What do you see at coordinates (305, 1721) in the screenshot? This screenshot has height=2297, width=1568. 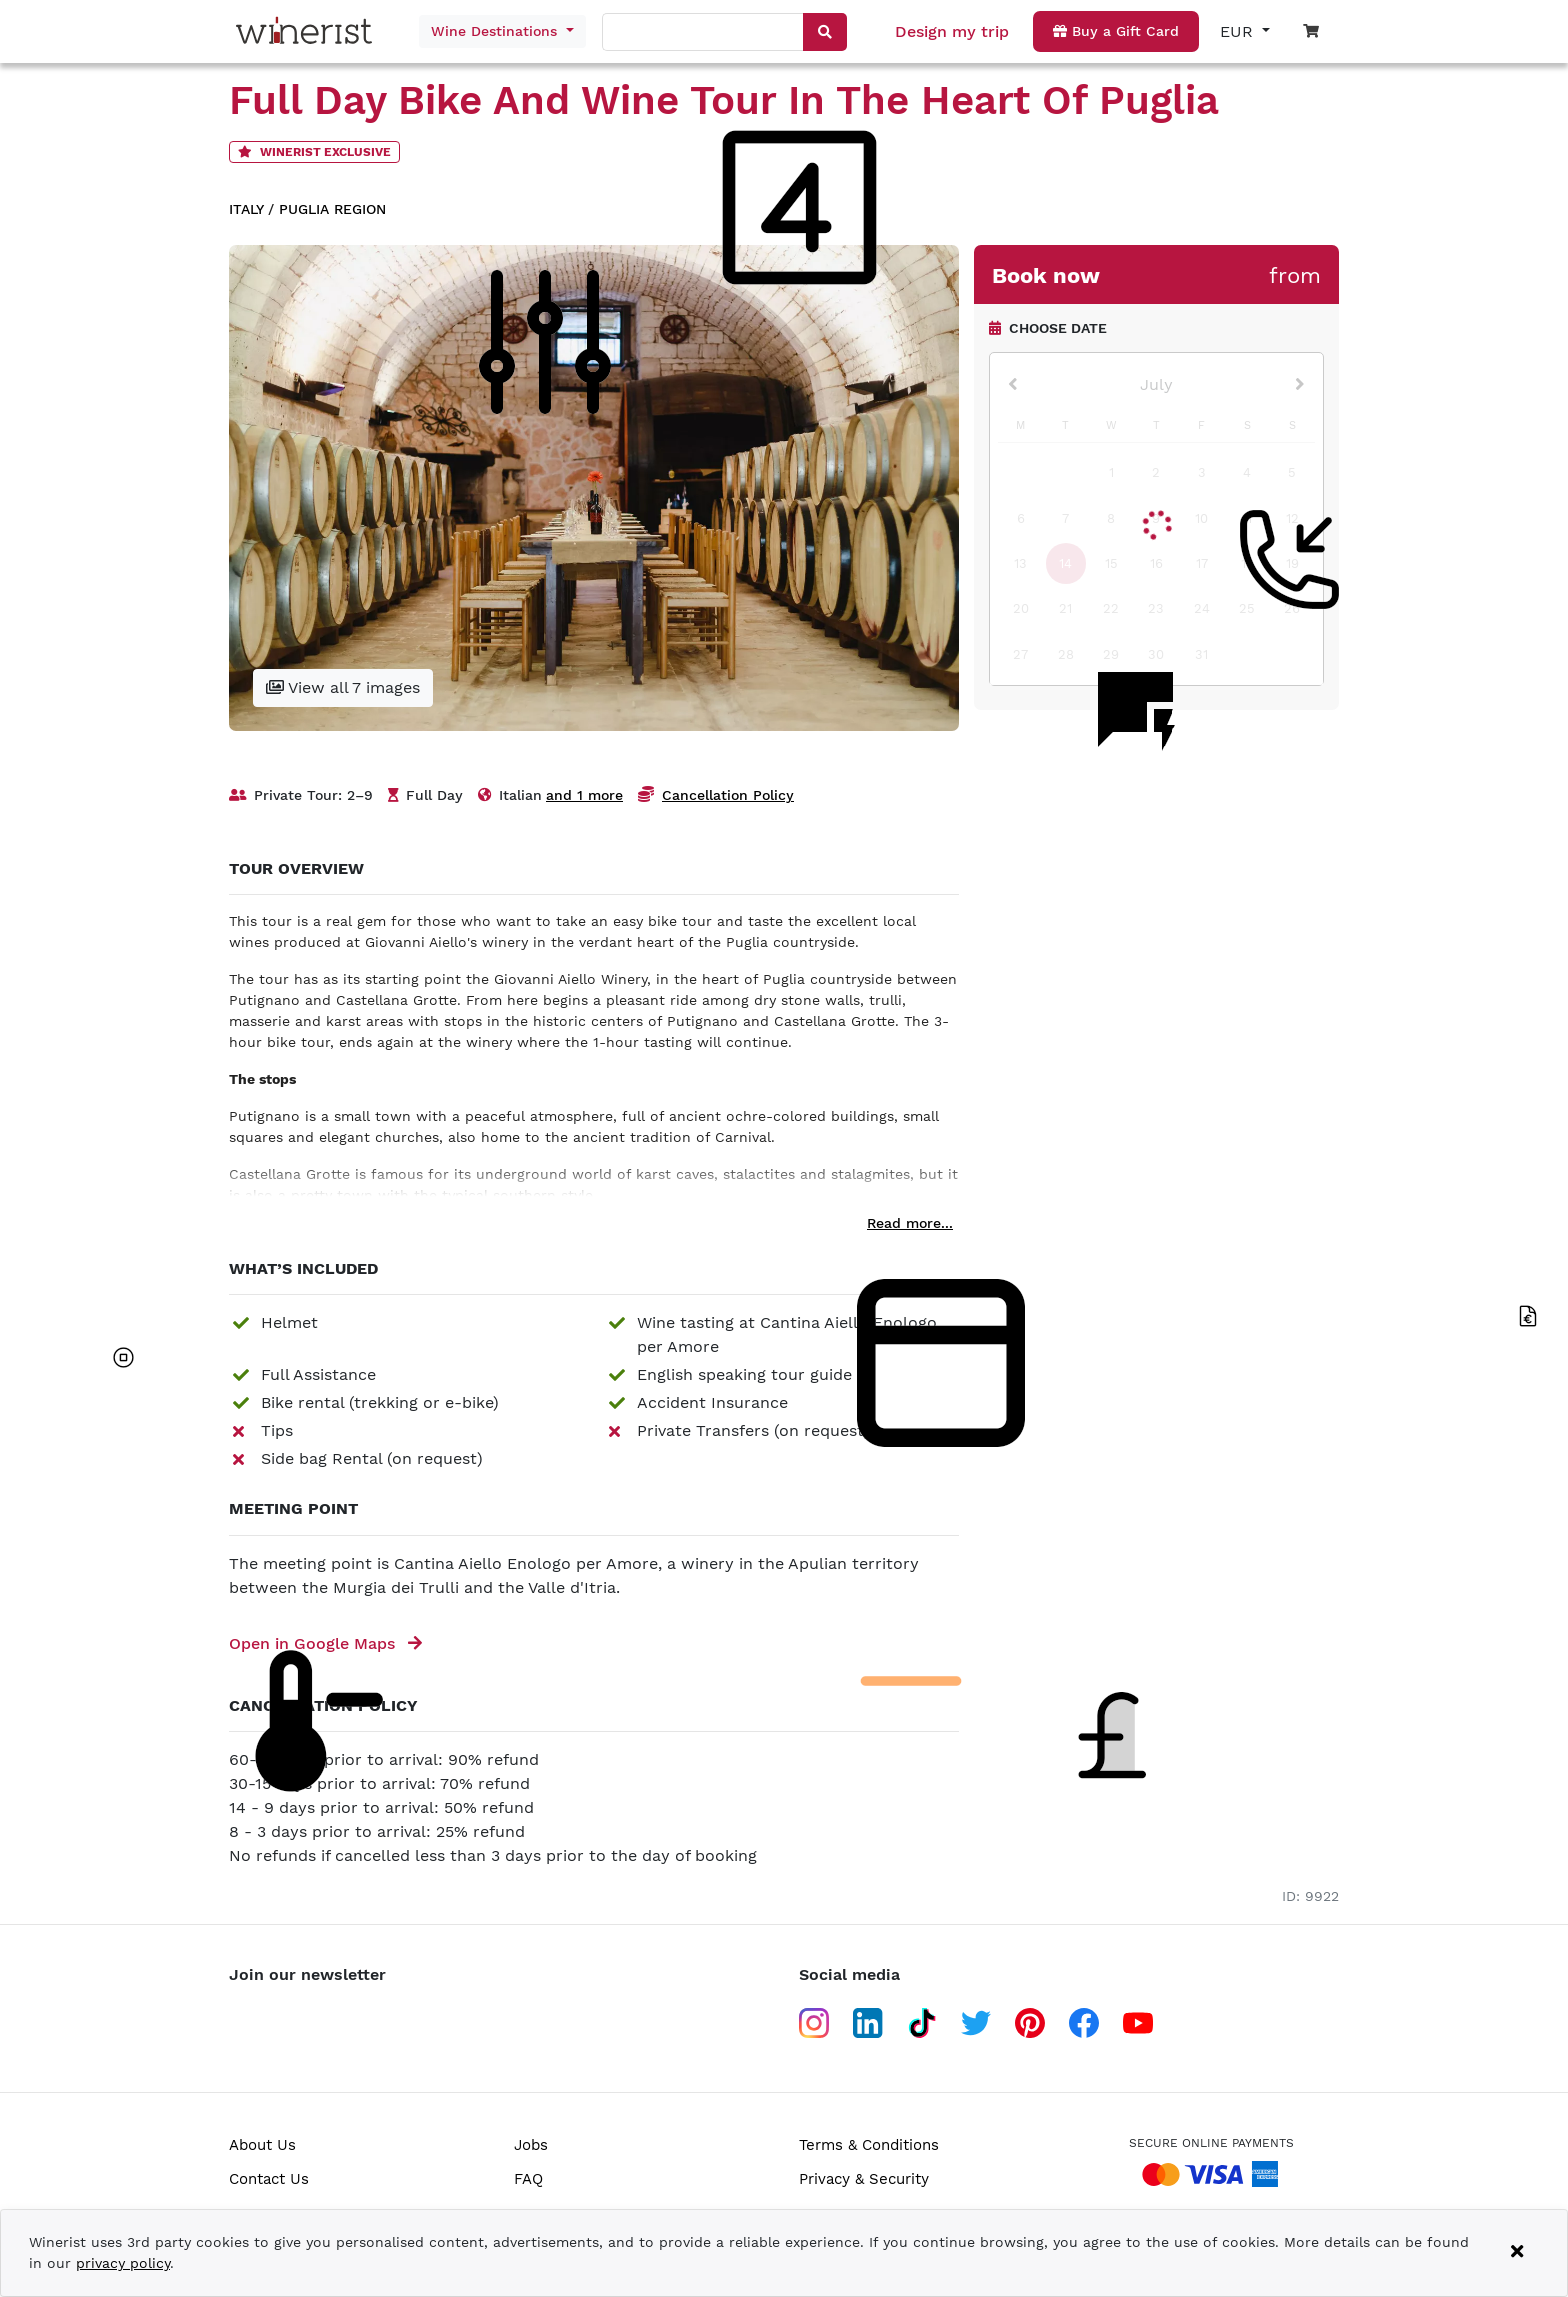 I see `decrease temperature setting` at bounding box center [305, 1721].